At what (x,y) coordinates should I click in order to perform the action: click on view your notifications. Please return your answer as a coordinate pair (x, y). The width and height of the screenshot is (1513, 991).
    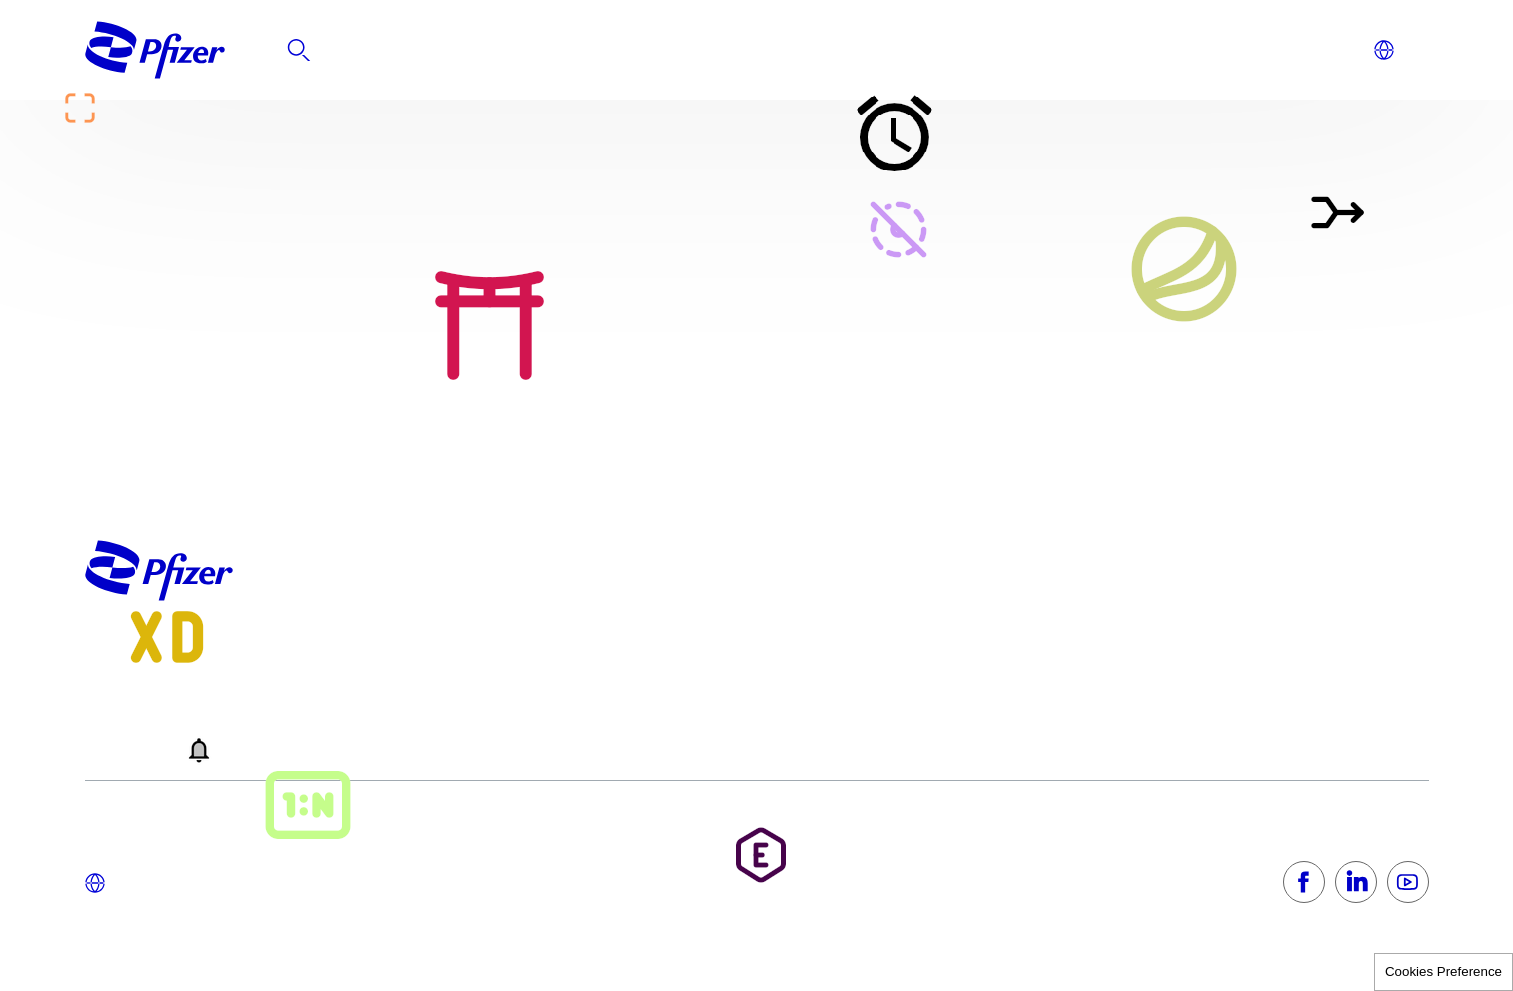
    Looking at the image, I should click on (199, 750).